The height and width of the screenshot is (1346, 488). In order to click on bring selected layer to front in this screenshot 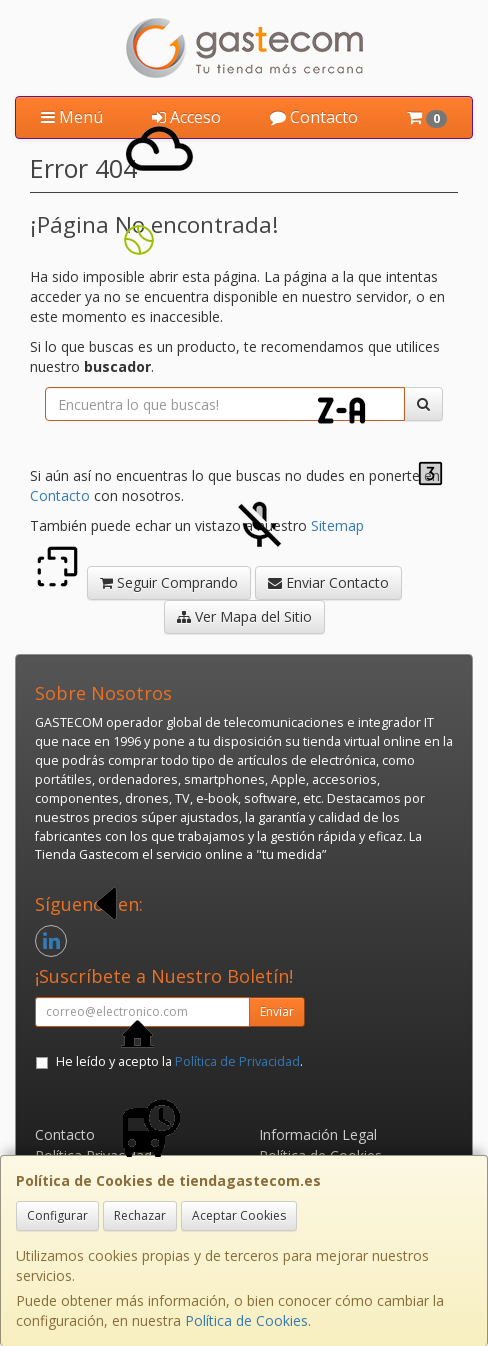, I will do `click(57, 566)`.